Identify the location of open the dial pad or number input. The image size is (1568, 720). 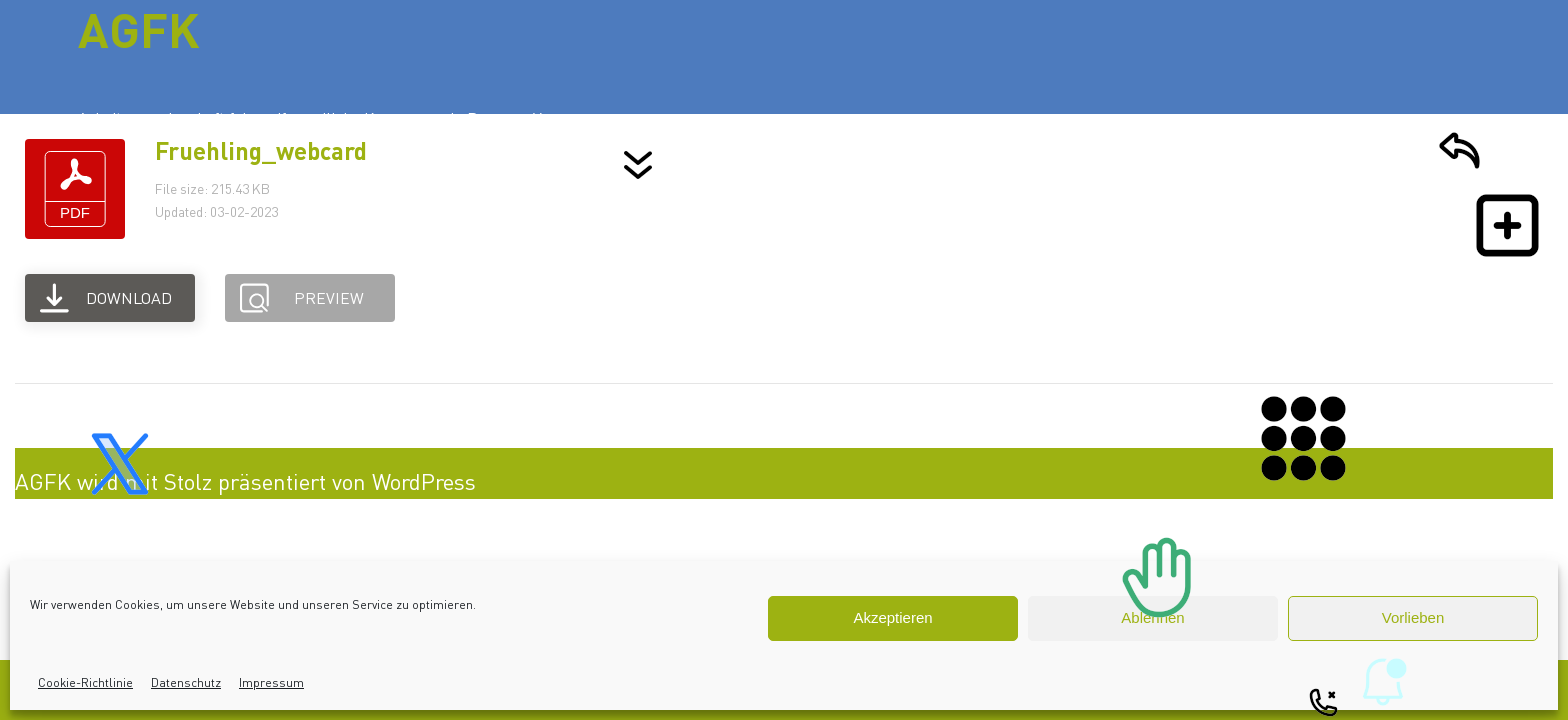
(1303, 438).